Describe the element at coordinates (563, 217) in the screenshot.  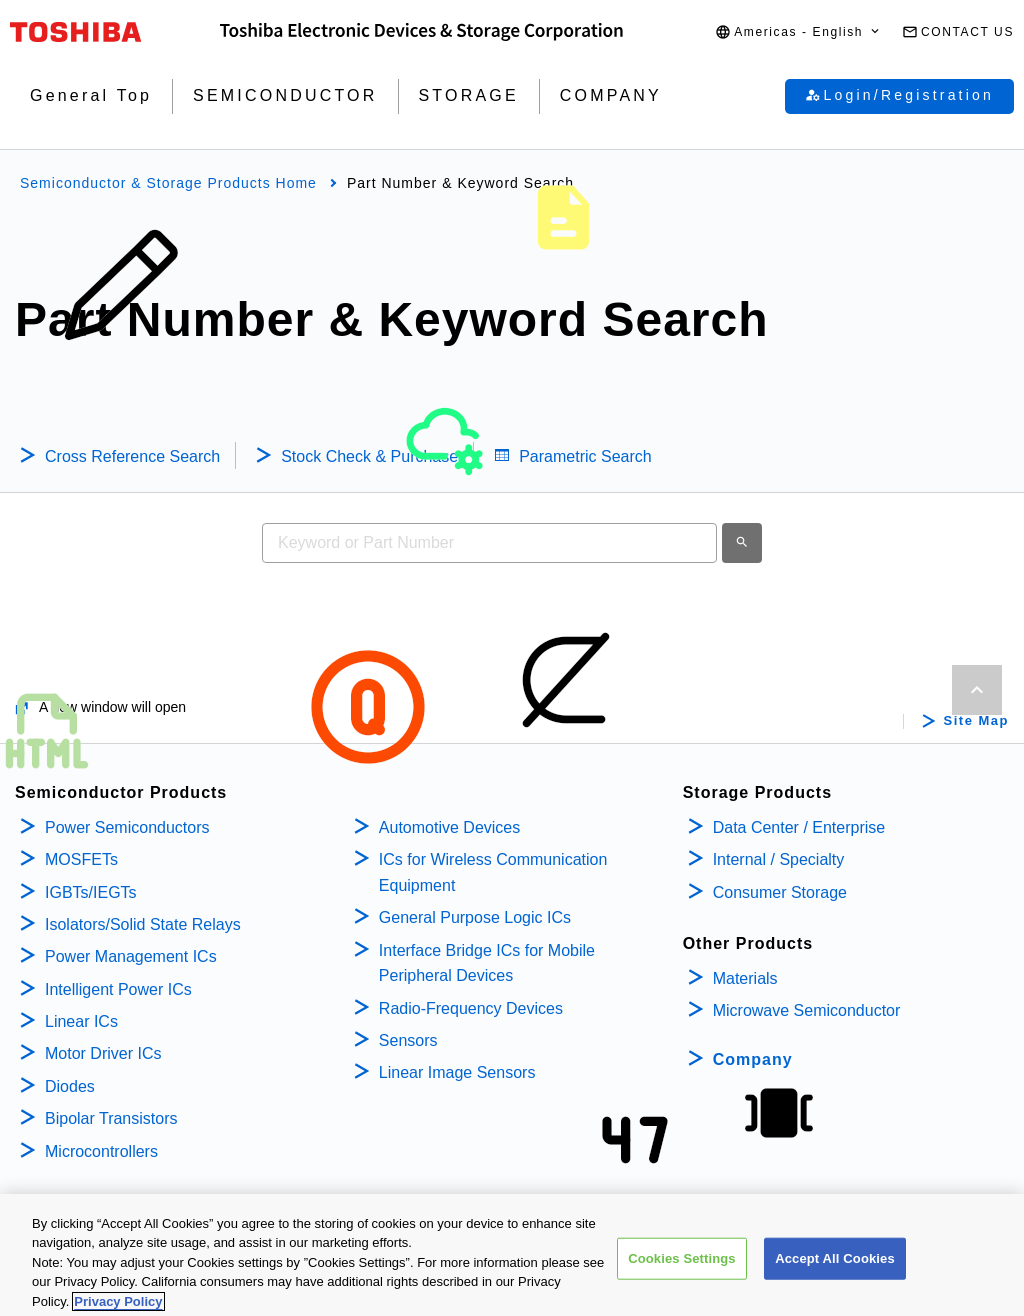
I see `view document contents` at that location.